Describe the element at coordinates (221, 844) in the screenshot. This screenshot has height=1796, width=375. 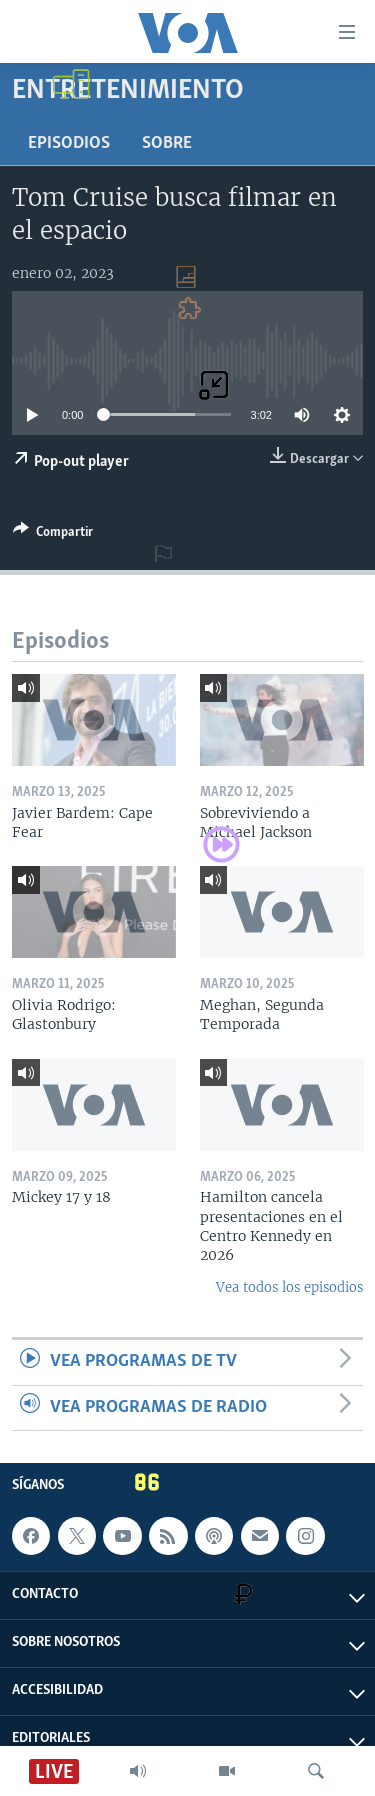
I see `skip forward in media playback` at that location.